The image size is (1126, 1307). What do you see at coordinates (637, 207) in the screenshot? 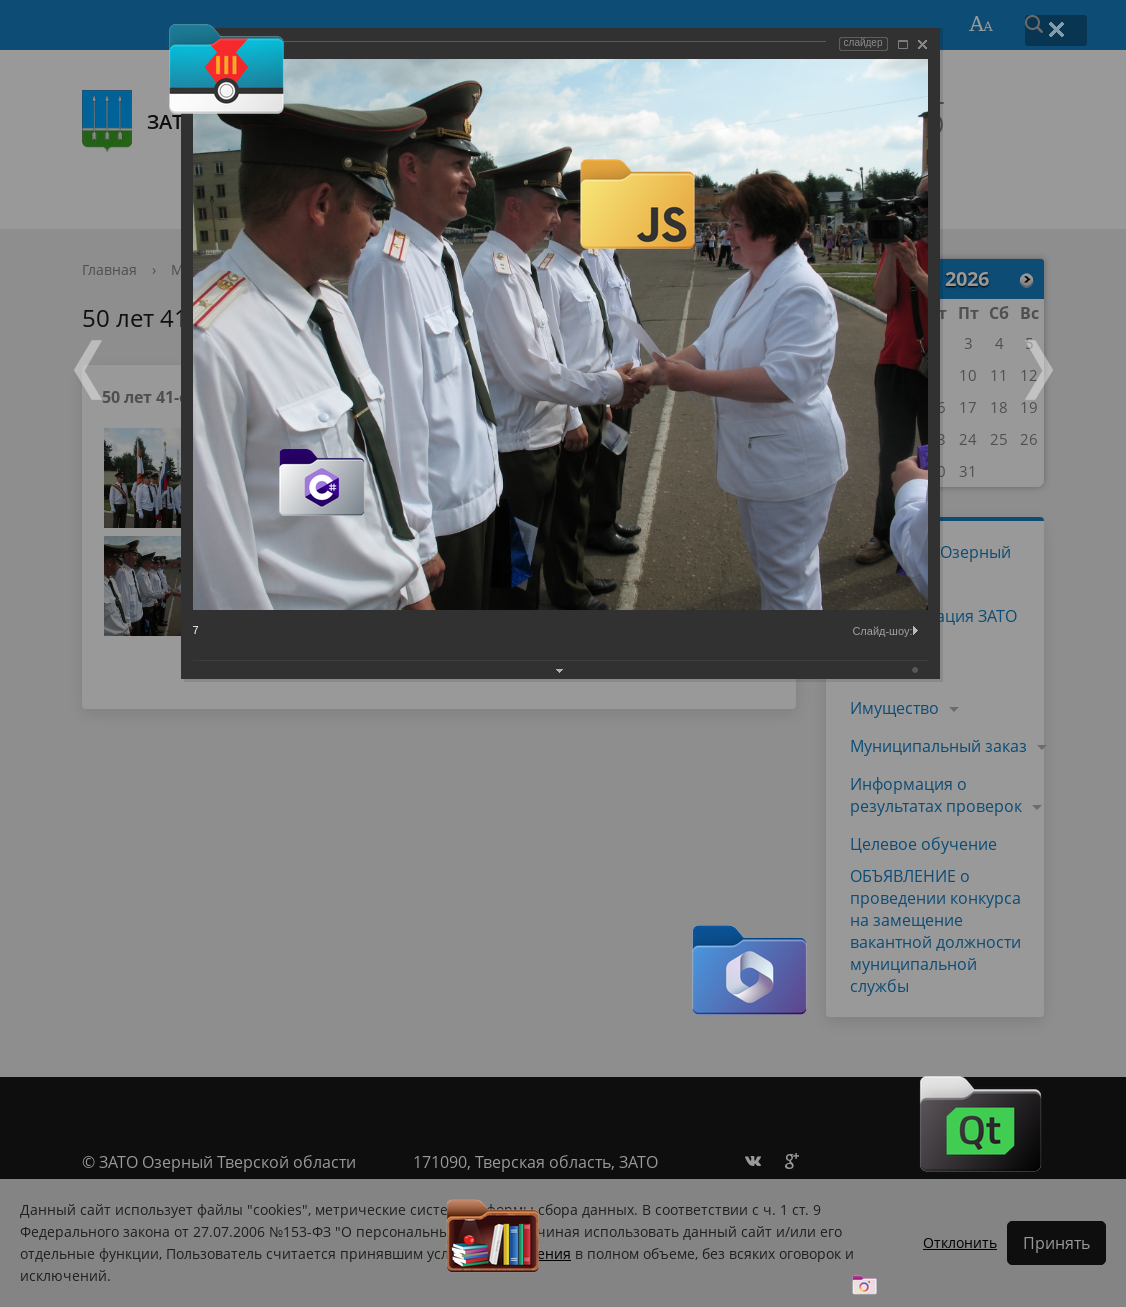
I see `open javascript project folder` at bounding box center [637, 207].